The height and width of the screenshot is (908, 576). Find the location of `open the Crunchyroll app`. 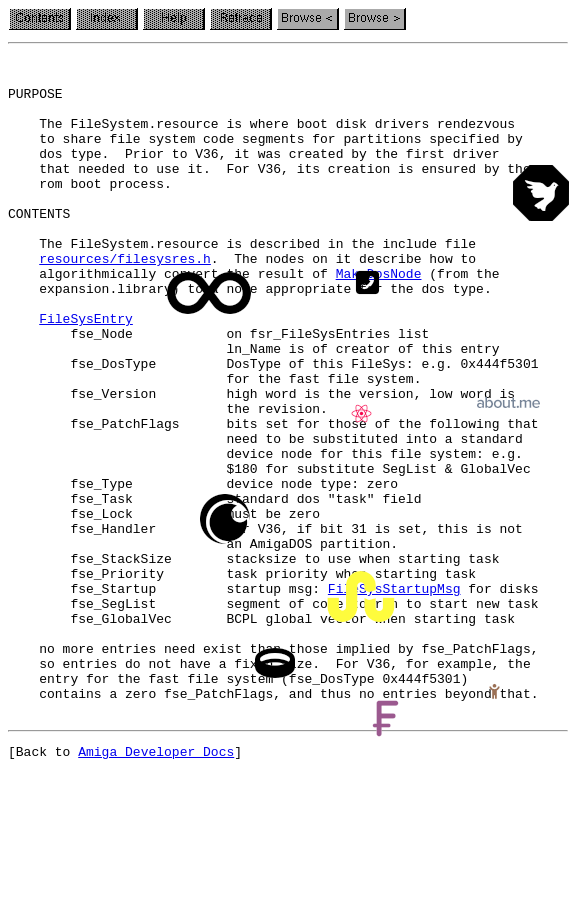

open the Crunchyroll app is located at coordinates (225, 519).